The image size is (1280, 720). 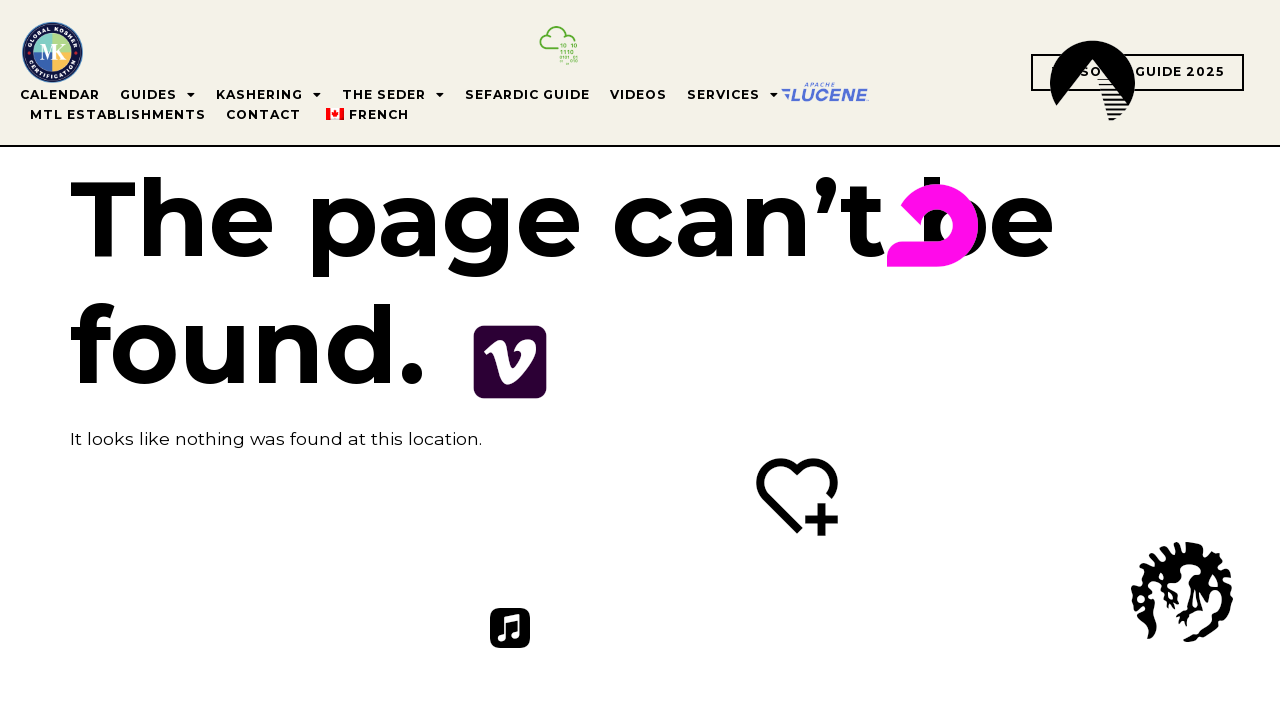 I want to click on open apple music, so click(x=510, y=628).